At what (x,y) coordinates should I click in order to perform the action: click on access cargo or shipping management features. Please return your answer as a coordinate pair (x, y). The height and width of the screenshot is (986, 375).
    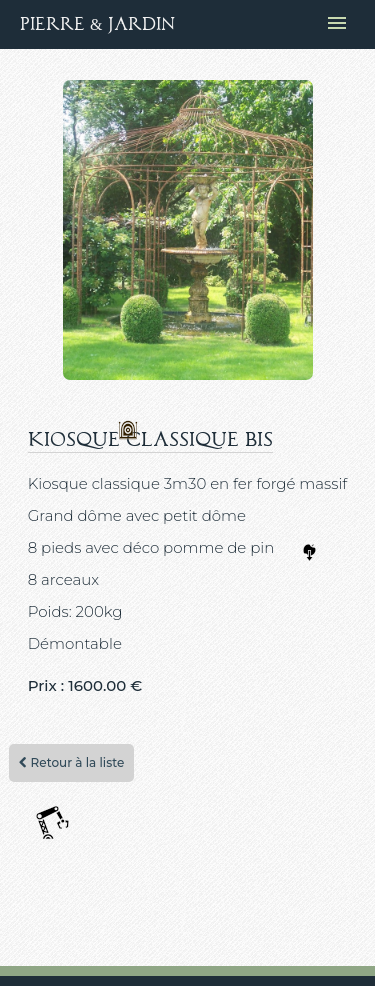
    Looking at the image, I should click on (52, 822).